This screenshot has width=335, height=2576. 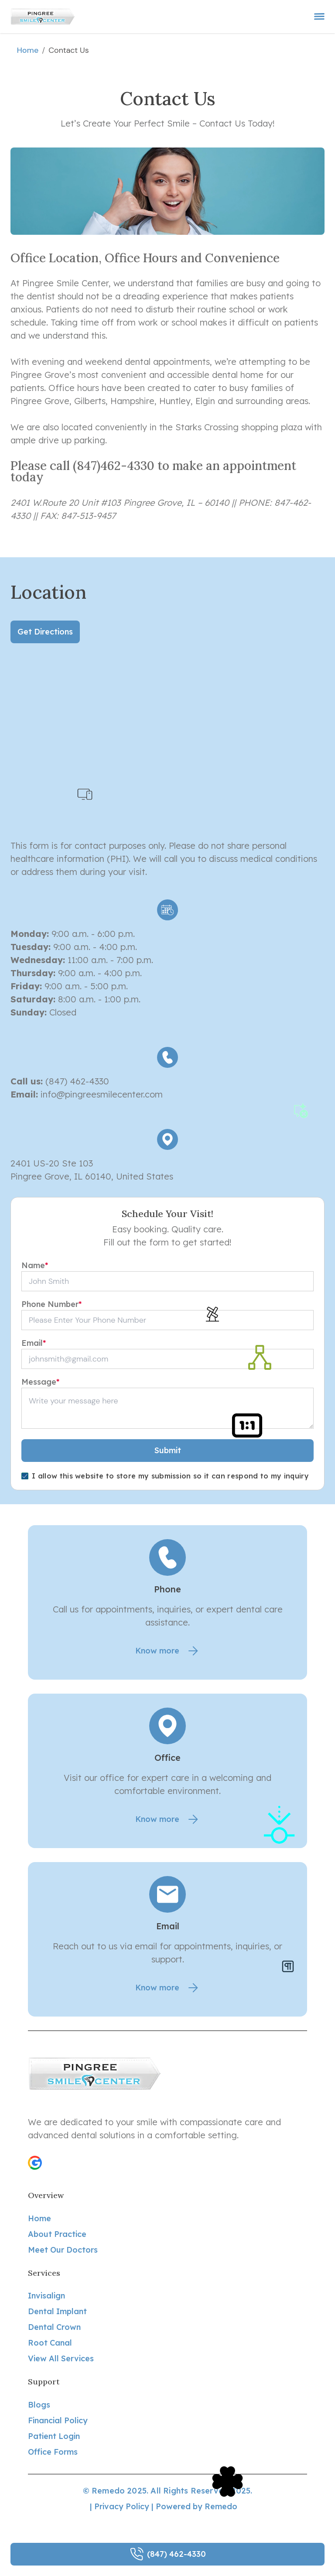 I want to click on fetch changes from remote repository, so click(x=278, y=1825).